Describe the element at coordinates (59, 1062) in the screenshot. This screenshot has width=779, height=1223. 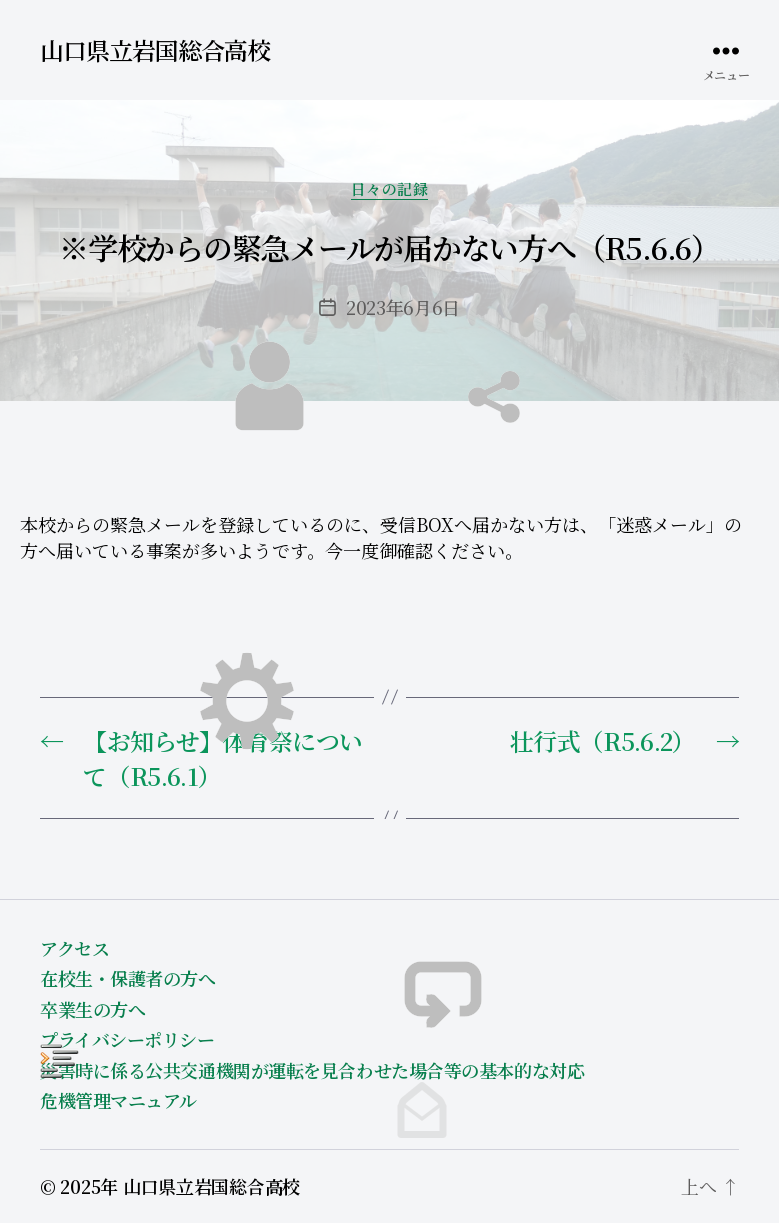
I see `increase text indentation` at that location.